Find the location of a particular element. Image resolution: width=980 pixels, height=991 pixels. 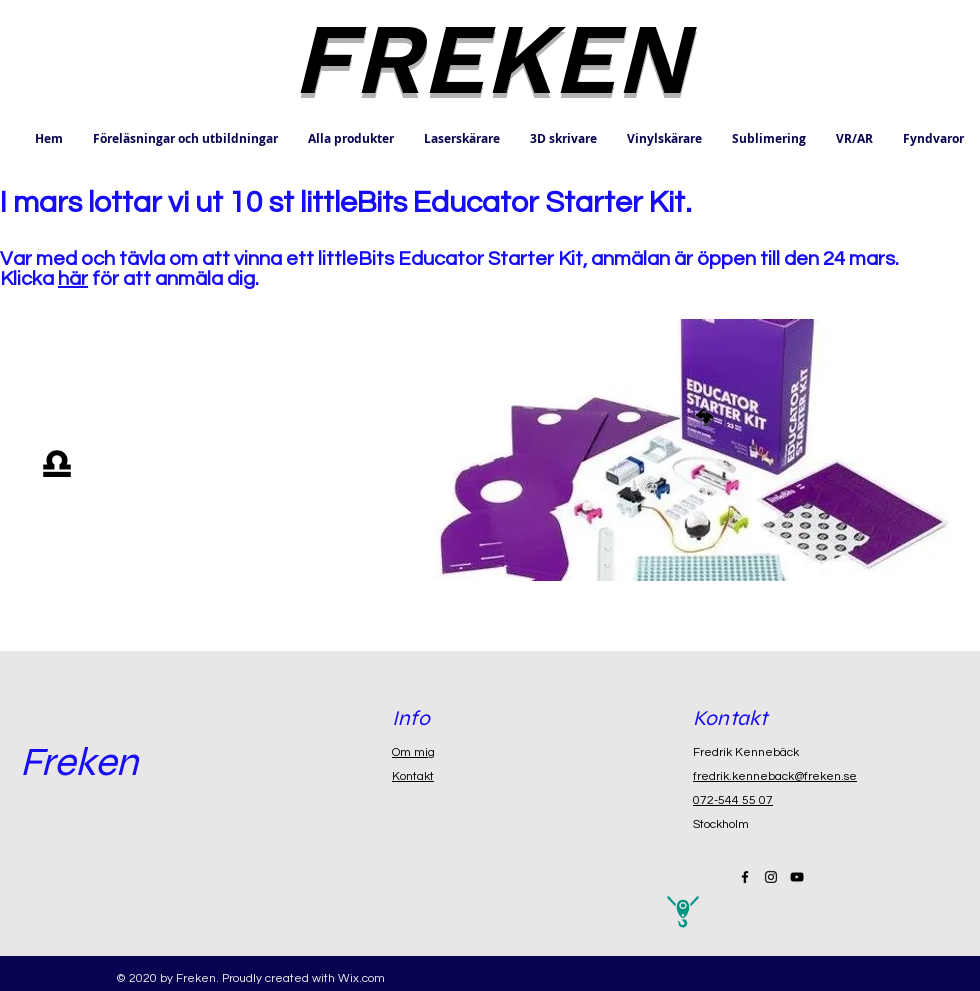

libra zodiac sign indicator is located at coordinates (57, 464).